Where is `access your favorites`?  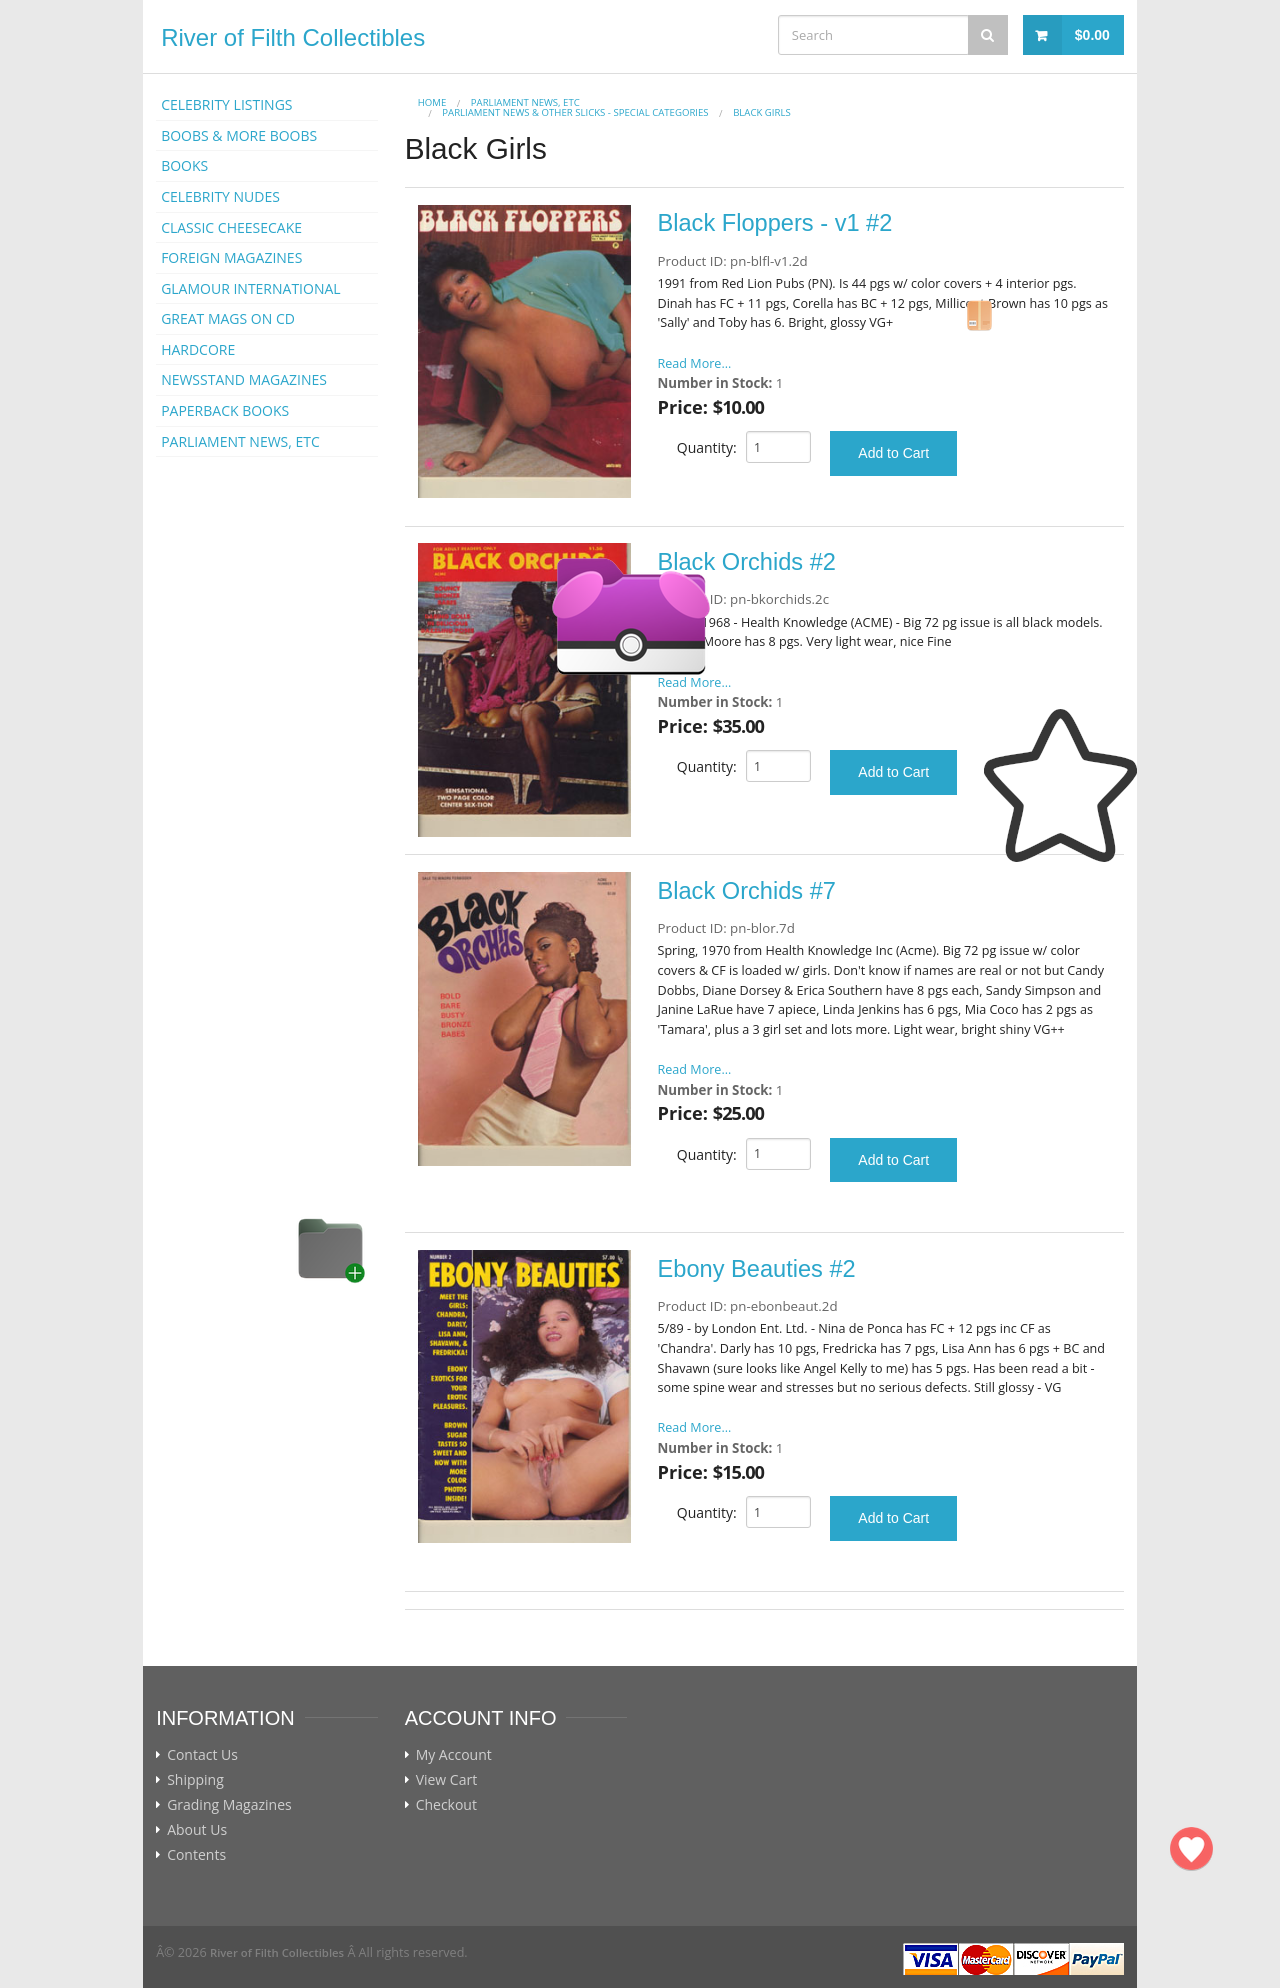 access your favorites is located at coordinates (1060, 785).